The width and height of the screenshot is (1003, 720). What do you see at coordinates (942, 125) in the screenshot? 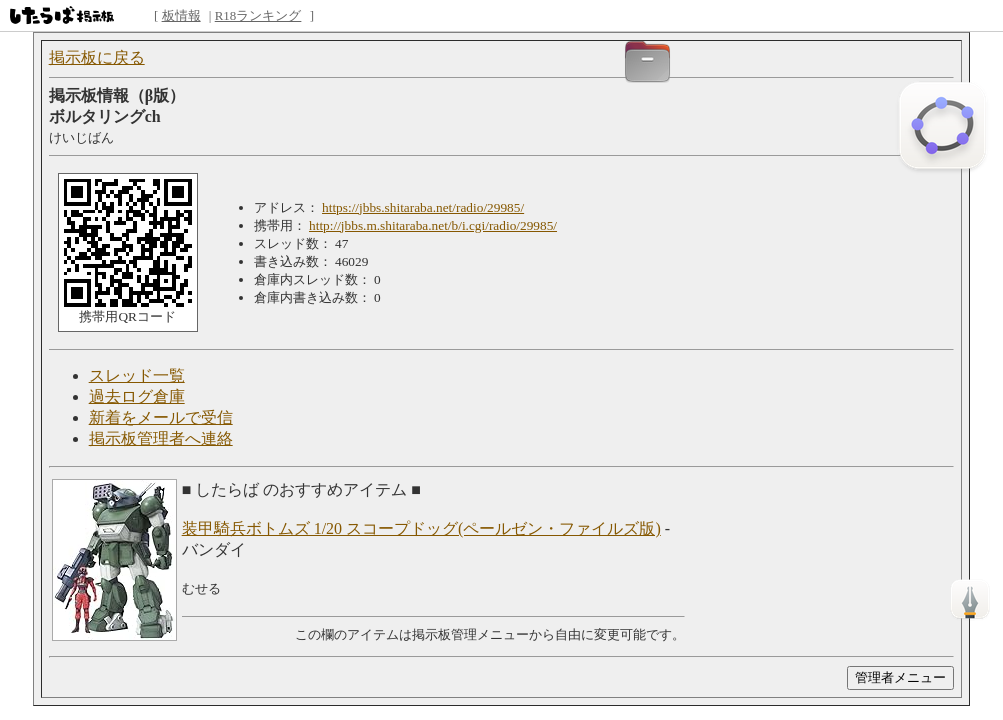
I see `open geogebra mathematics application` at bounding box center [942, 125].